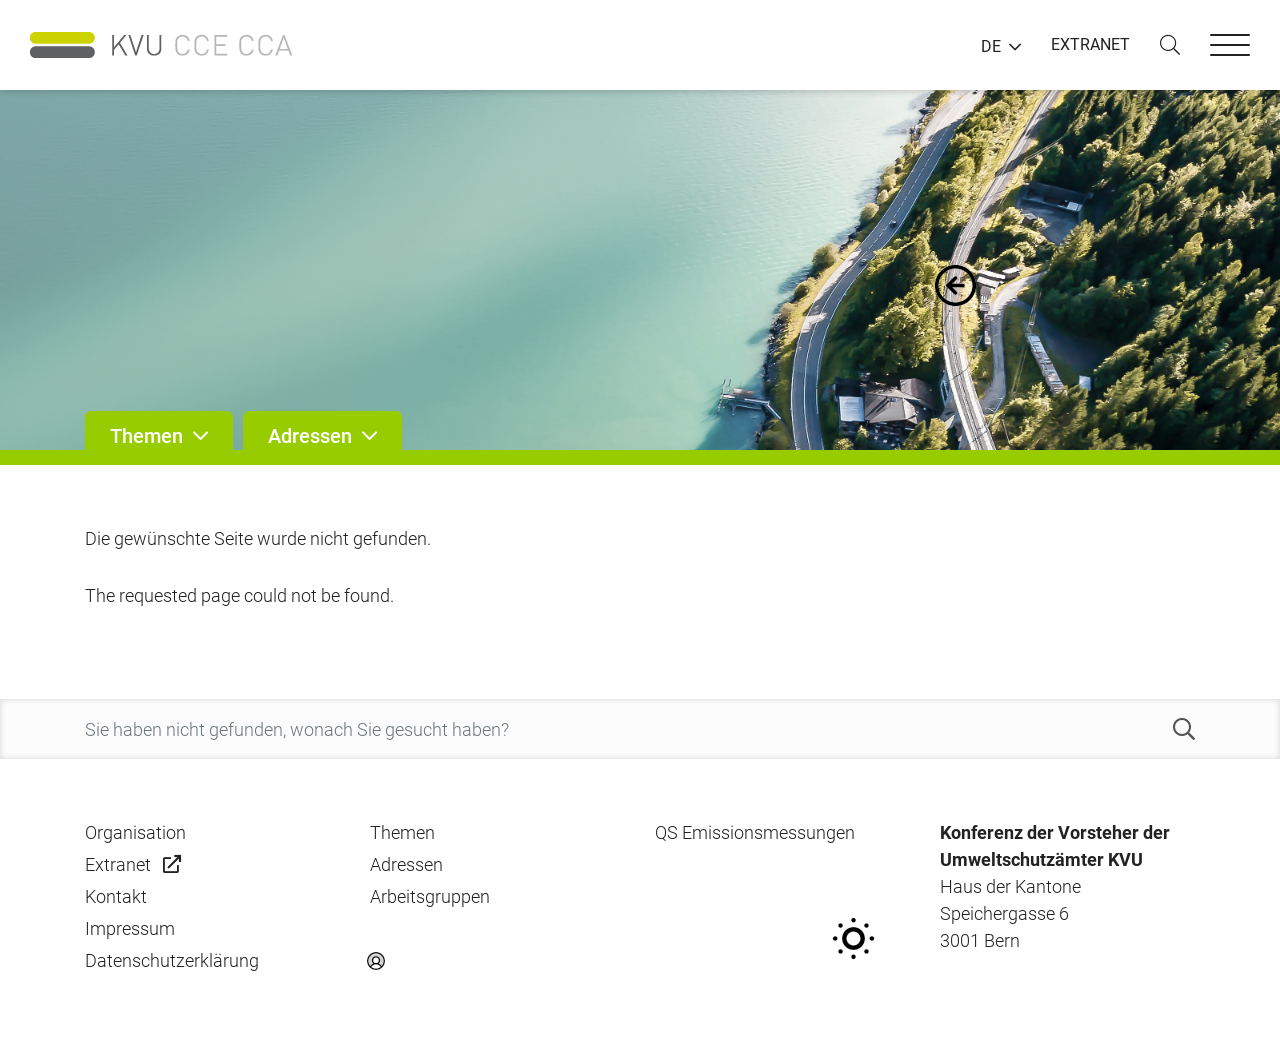  What do you see at coordinates (955, 285) in the screenshot?
I see `go back to the previous screen` at bounding box center [955, 285].